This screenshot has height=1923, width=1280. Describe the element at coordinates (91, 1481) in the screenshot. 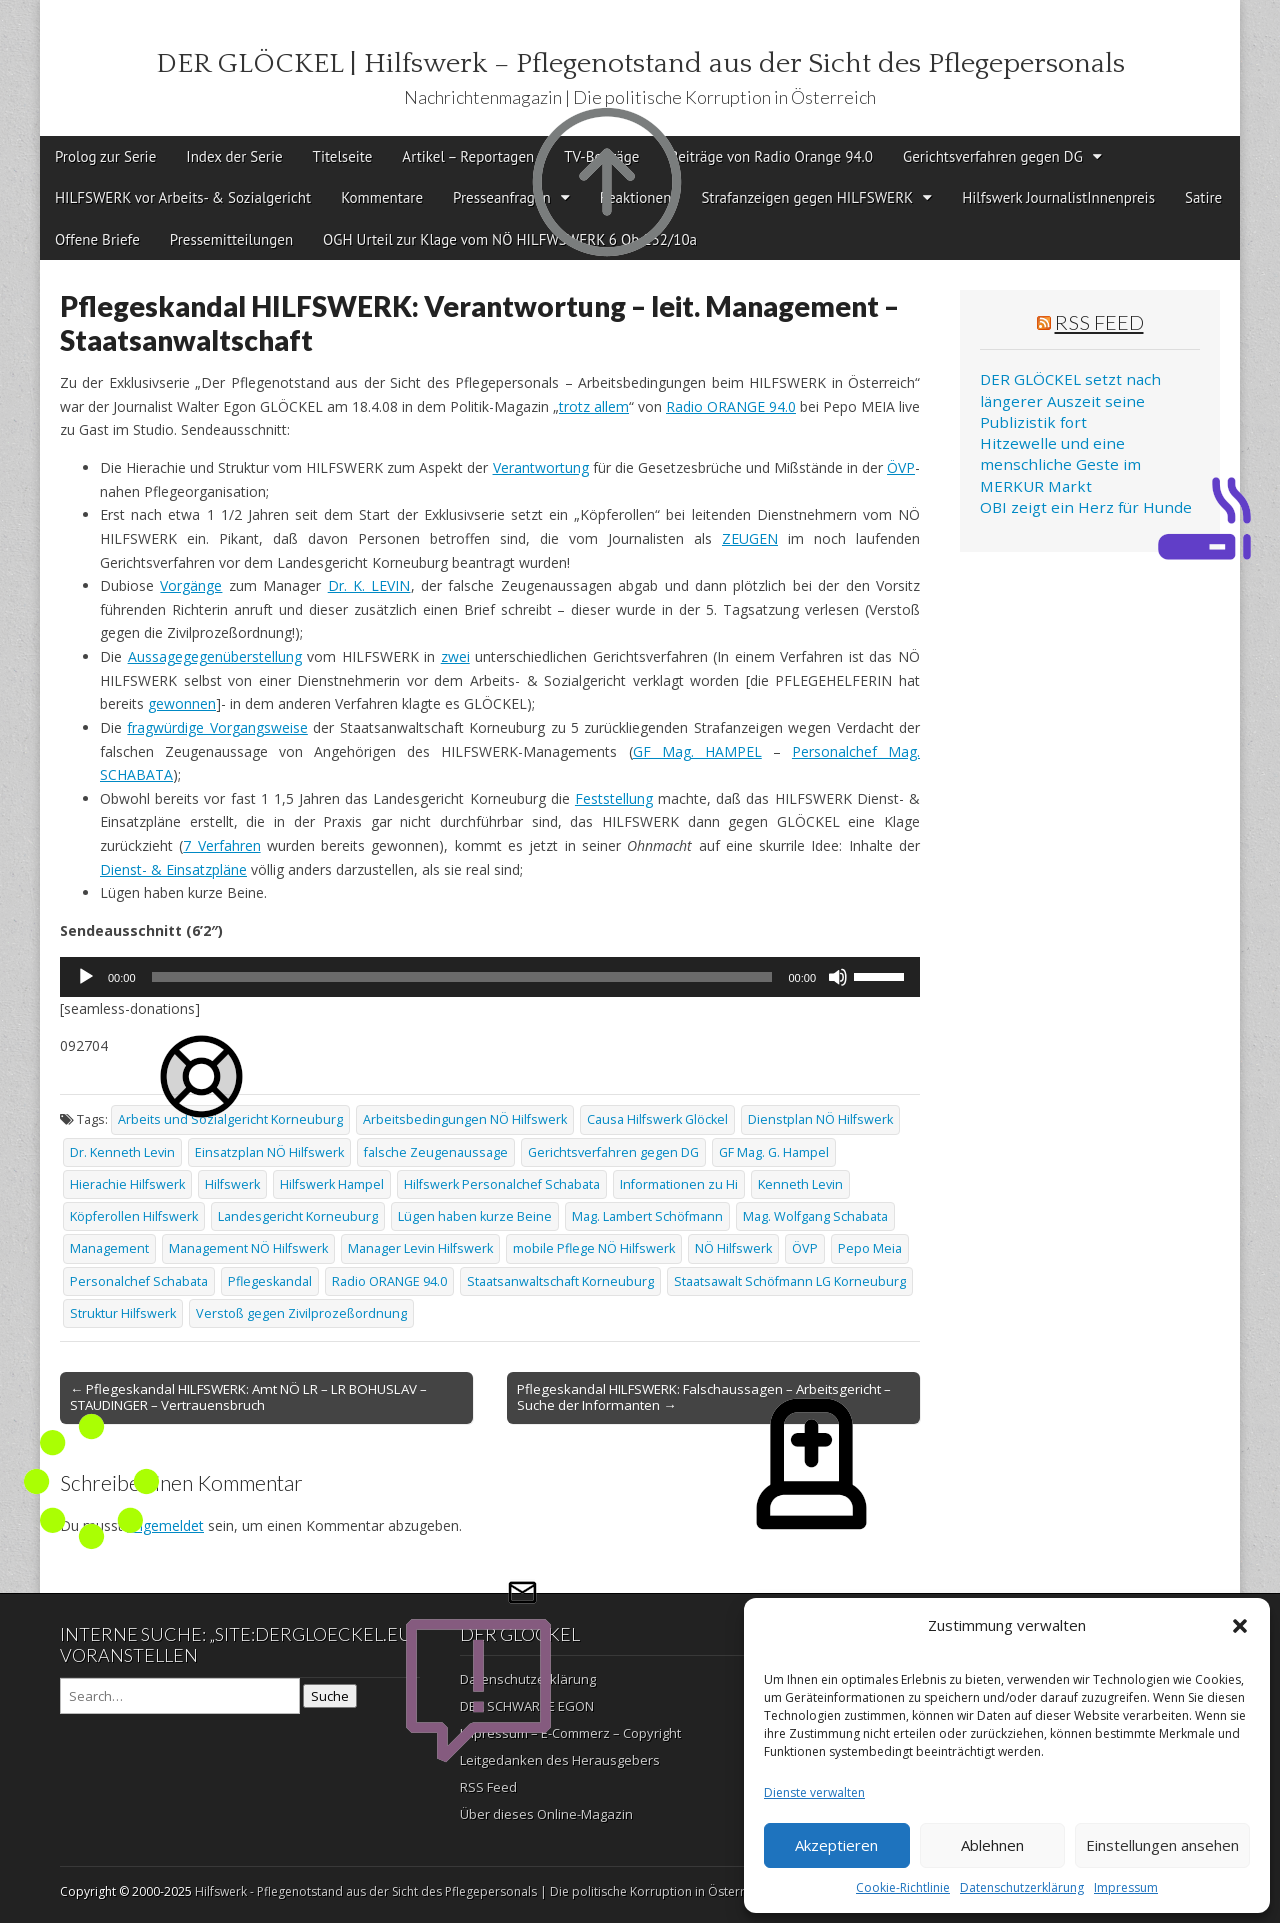

I see `indicates content is loading` at that location.